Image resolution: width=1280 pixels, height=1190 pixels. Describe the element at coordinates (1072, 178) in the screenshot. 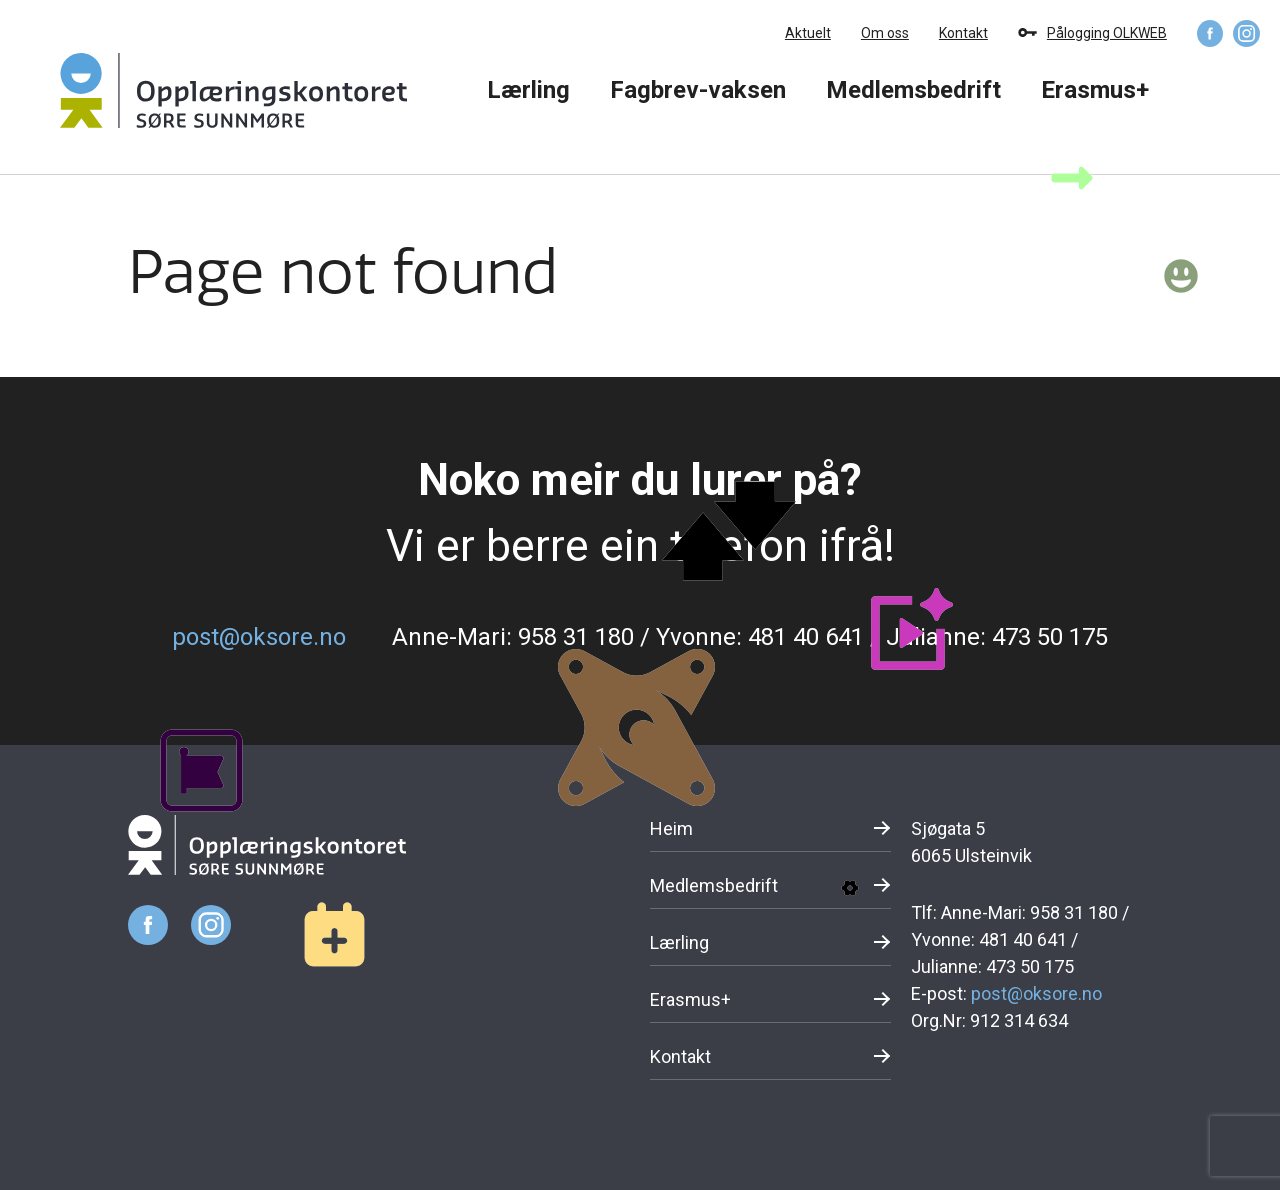

I see `go to next item or step` at that location.